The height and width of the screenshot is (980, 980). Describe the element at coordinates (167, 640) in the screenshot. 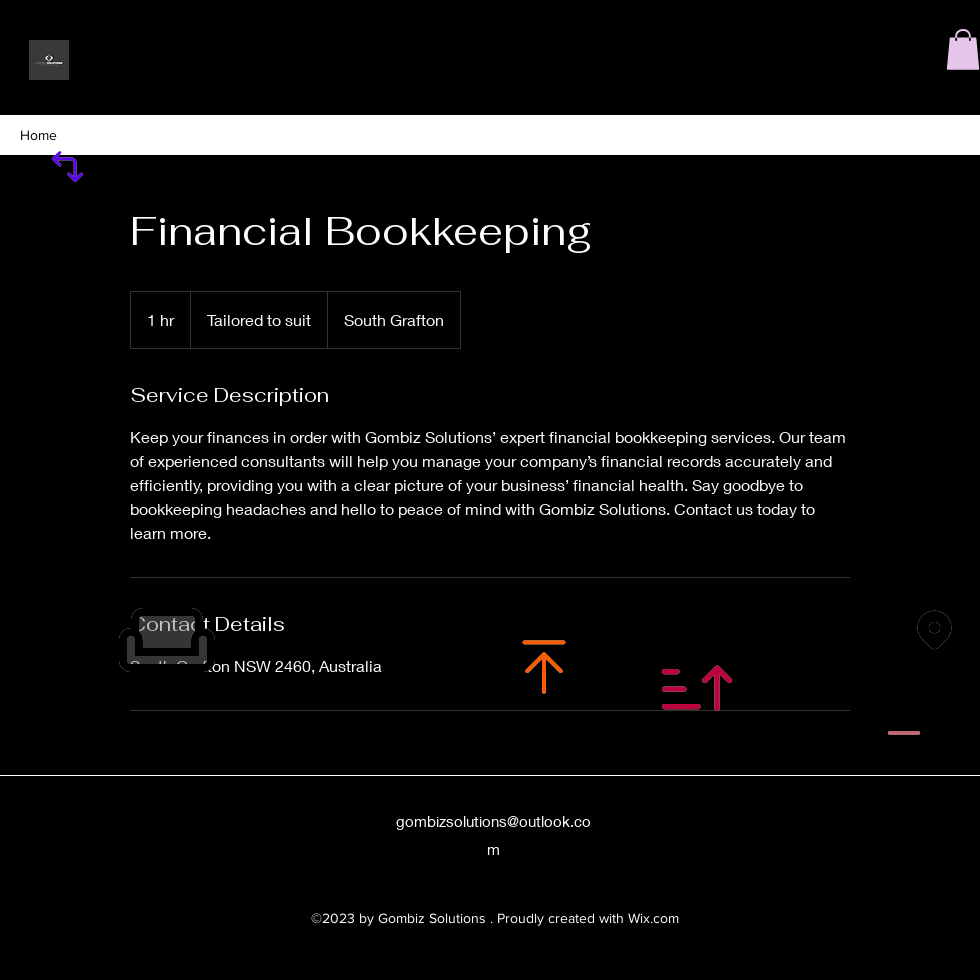

I see `view weekend or leisure activities` at that location.